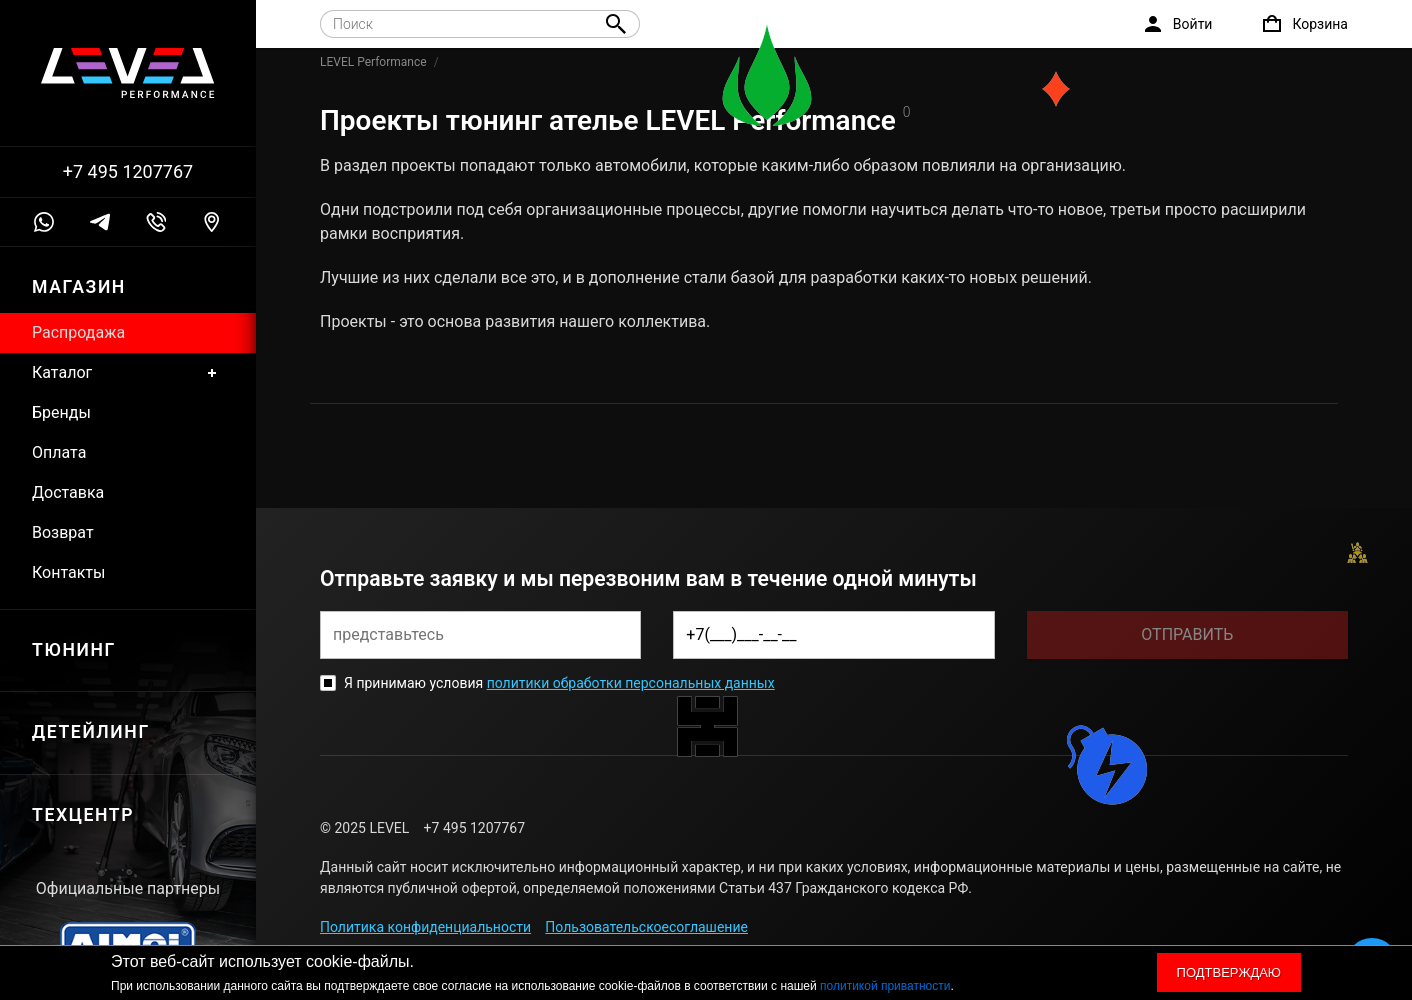 This screenshot has width=1412, height=1000. Describe the element at coordinates (707, 726) in the screenshot. I see `abstract game element or tile` at that location.